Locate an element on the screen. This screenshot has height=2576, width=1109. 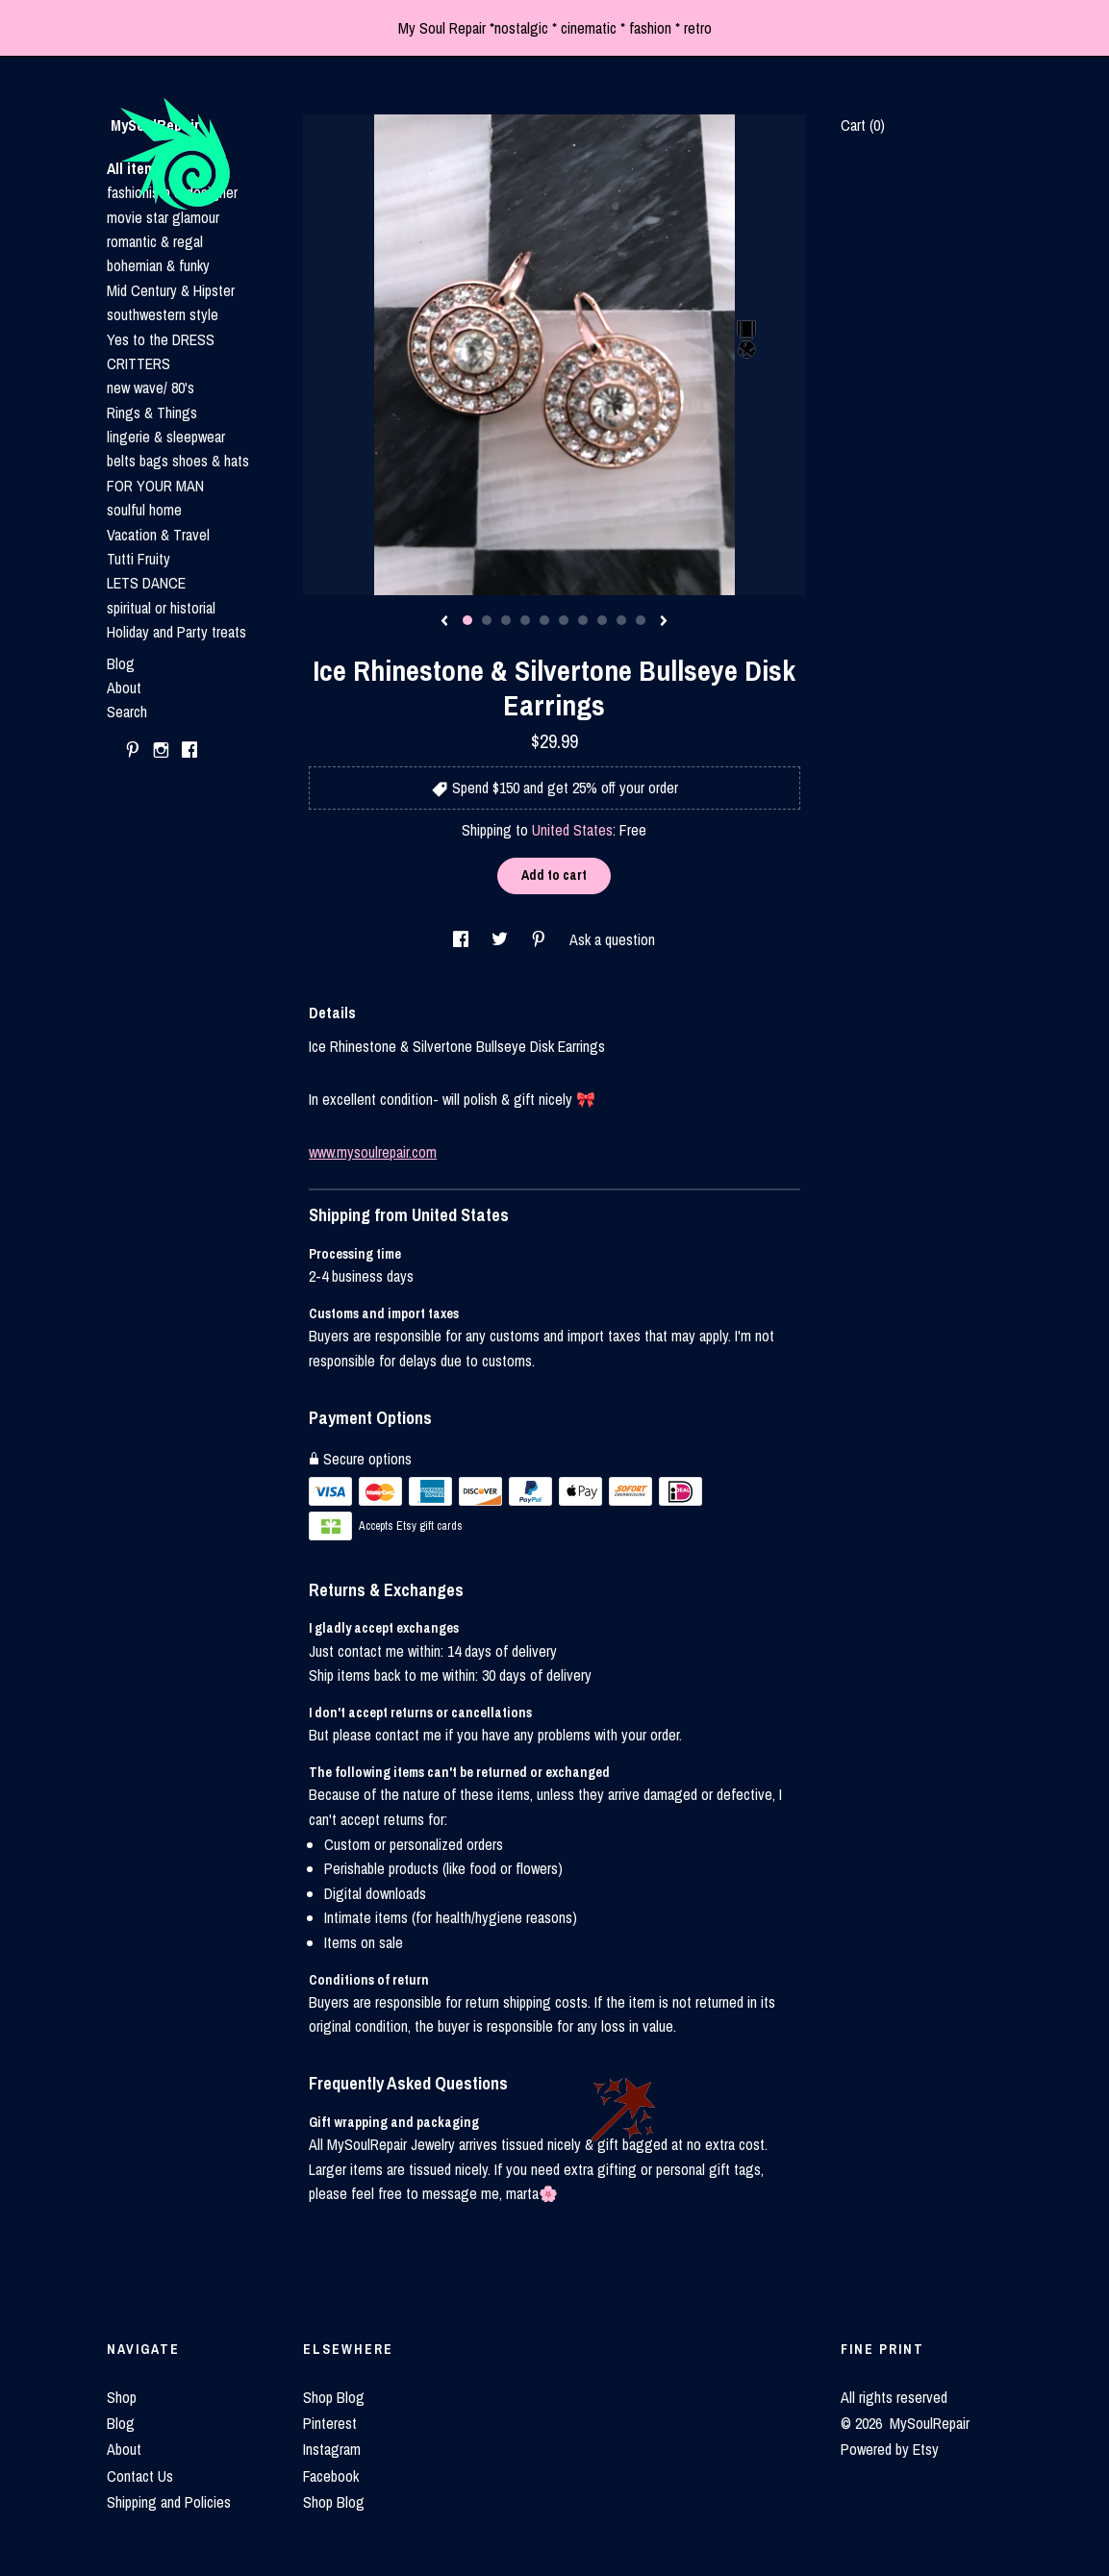
apply magic effects or filters is located at coordinates (623, 2109).